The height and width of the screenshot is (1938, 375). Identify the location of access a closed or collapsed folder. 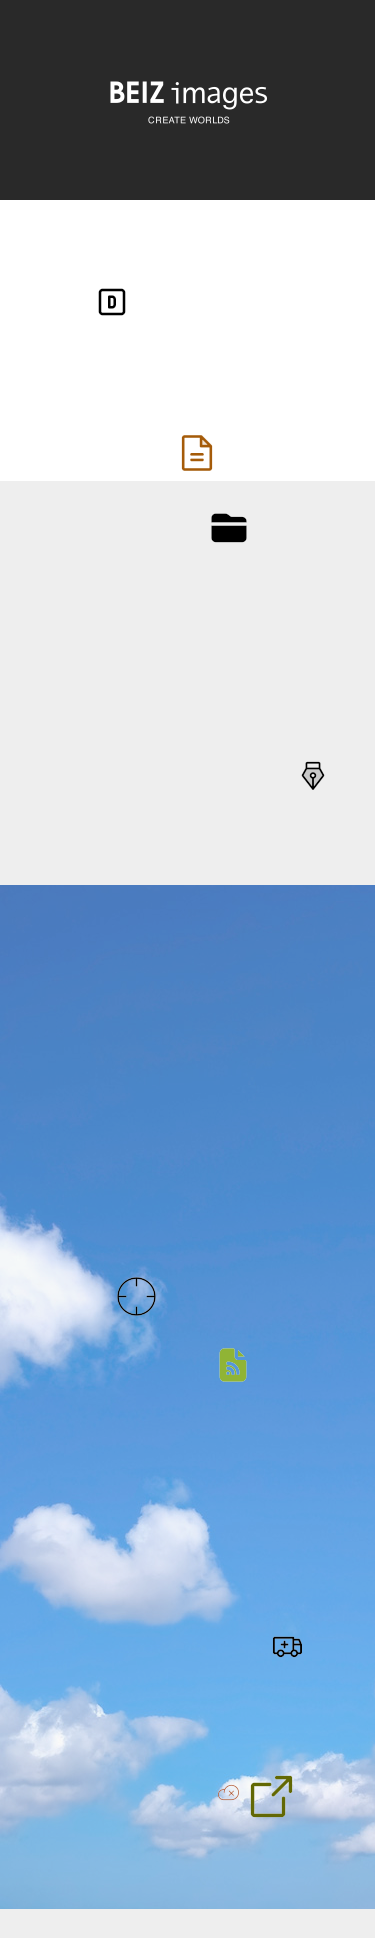
(229, 529).